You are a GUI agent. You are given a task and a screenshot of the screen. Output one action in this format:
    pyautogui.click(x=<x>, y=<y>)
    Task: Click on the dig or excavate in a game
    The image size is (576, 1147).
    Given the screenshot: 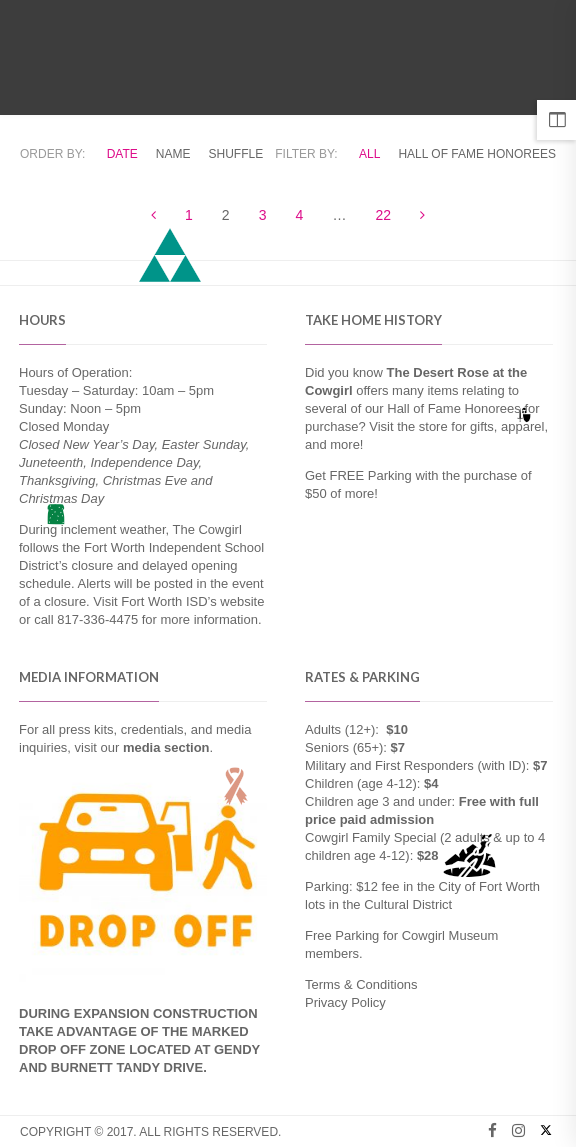 What is the action you would take?
    pyautogui.click(x=469, y=855)
    